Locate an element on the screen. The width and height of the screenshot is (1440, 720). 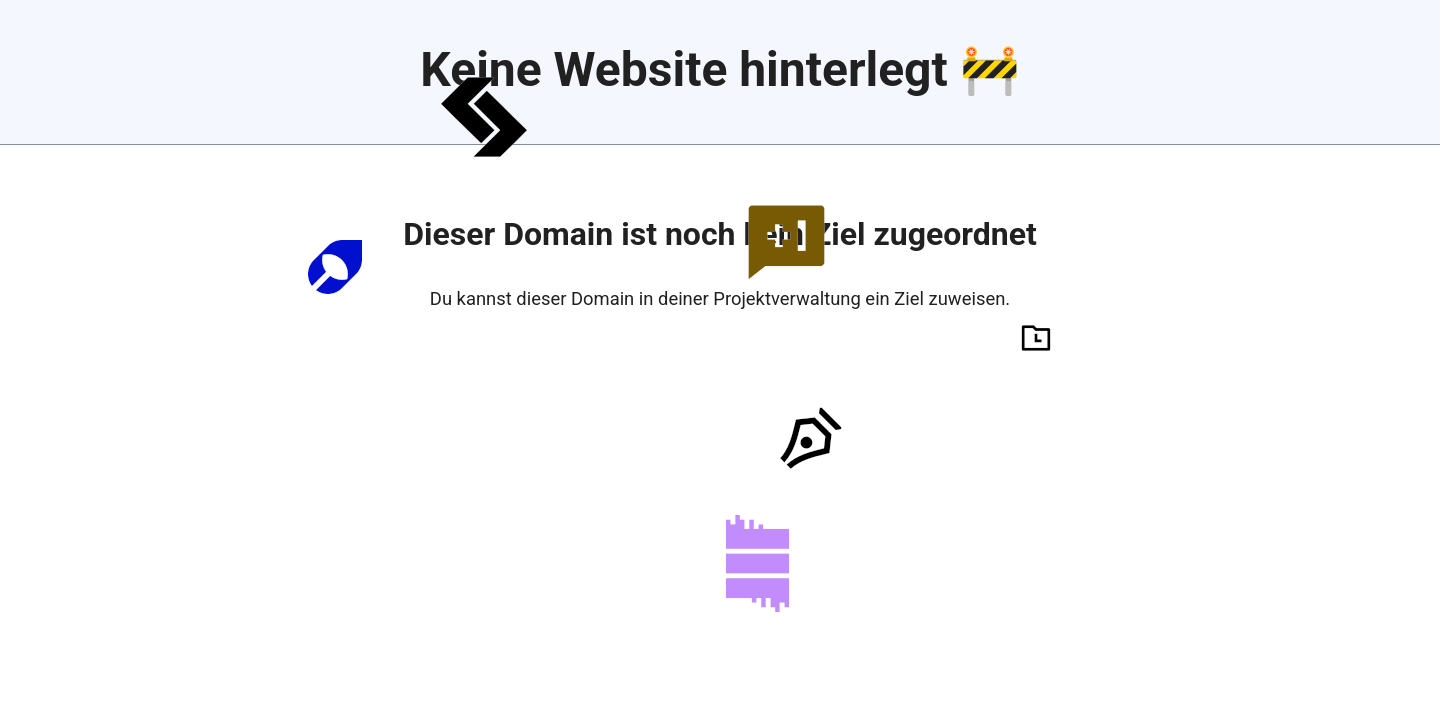
view folder history or previous versions is located at coordinates (1036, 338).